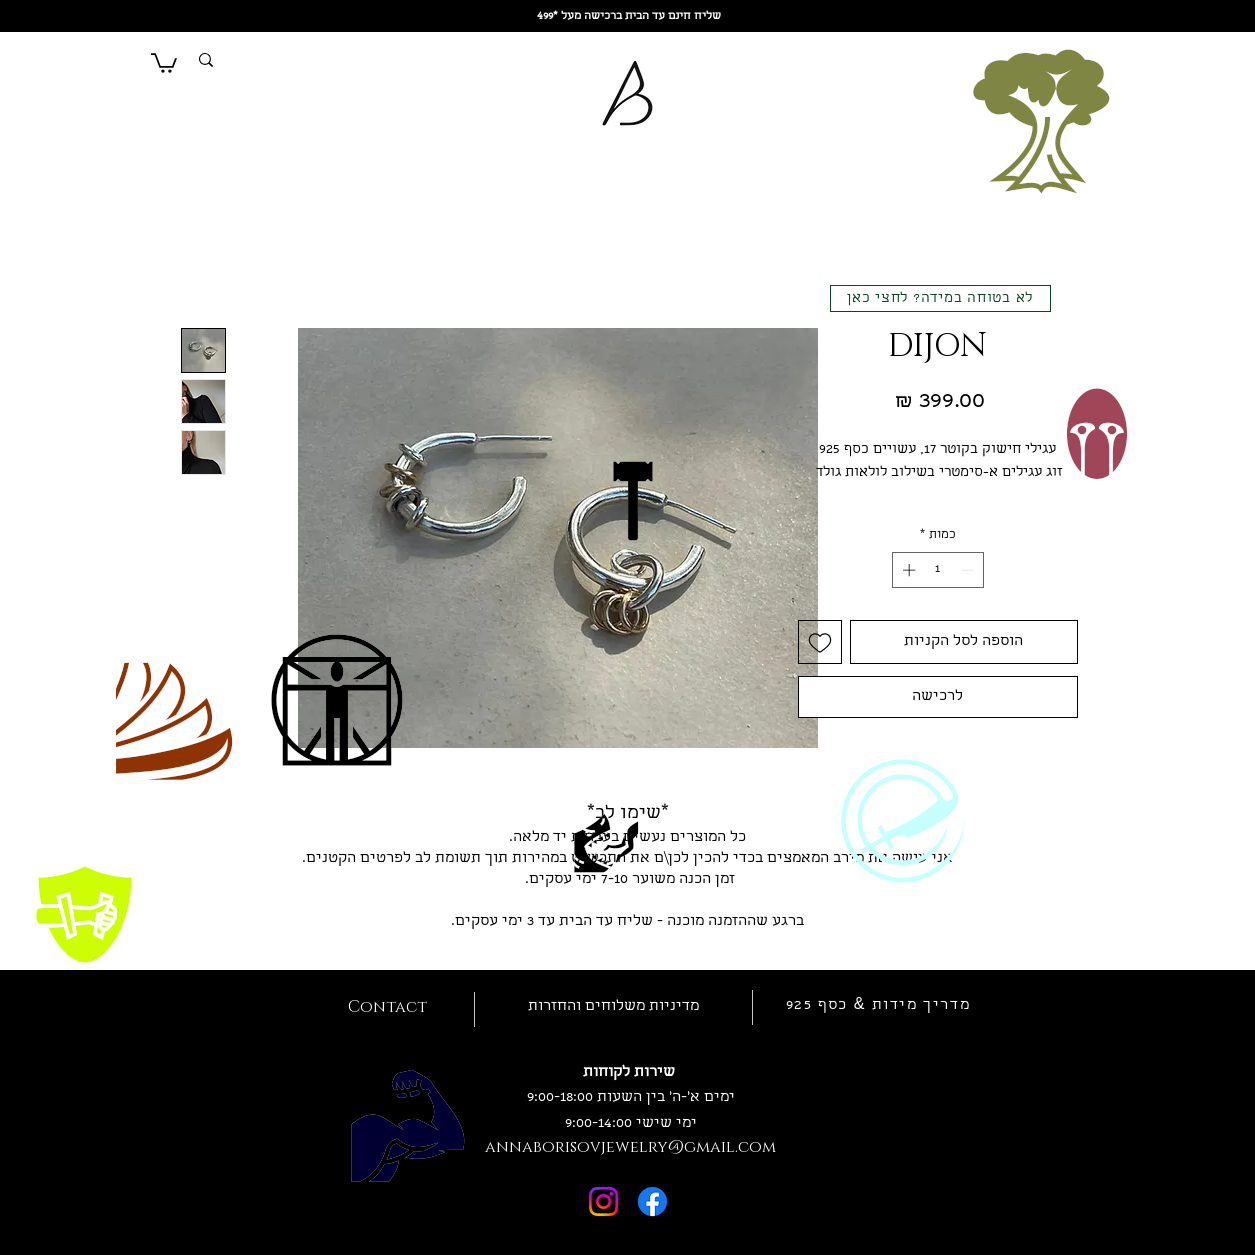 This screenshot has height=1255, width=1255. I want to click on activate spin attack or special sword ability, so click(902, 821).